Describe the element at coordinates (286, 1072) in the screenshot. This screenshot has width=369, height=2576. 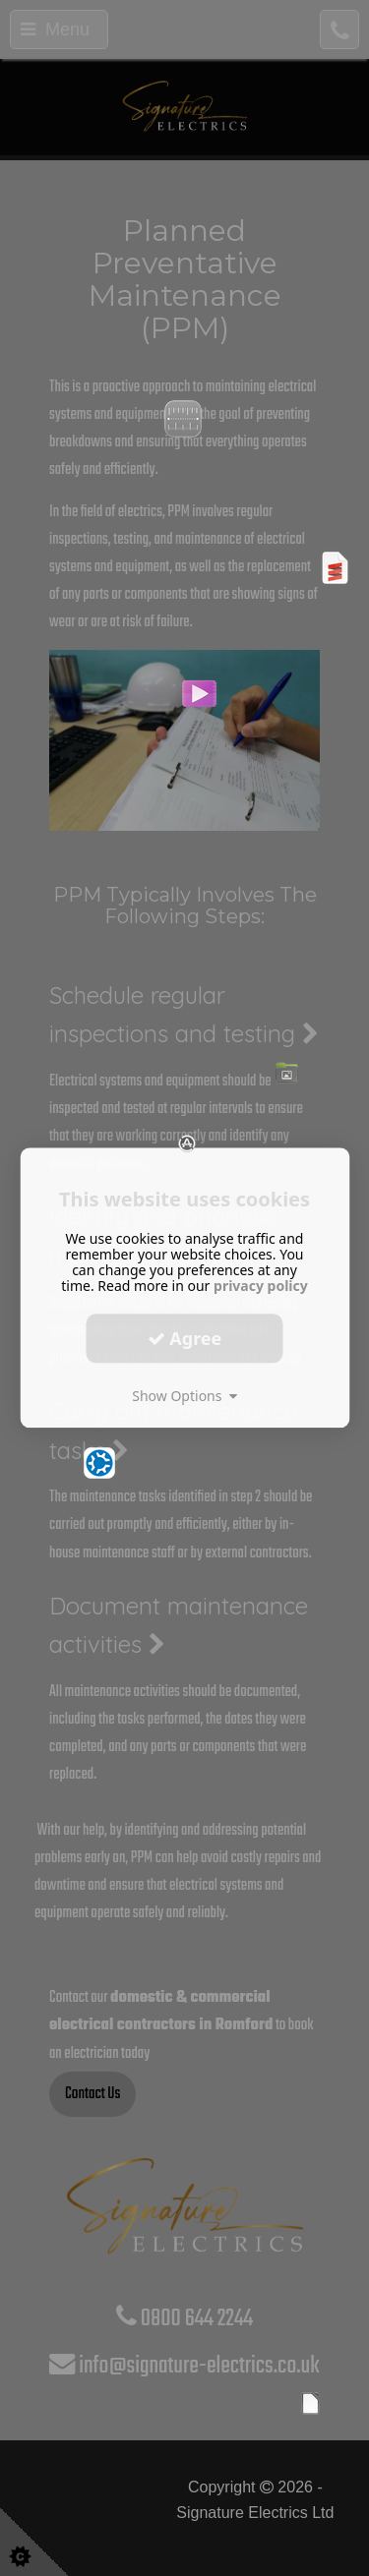
I see `open pictures folder` at that location.